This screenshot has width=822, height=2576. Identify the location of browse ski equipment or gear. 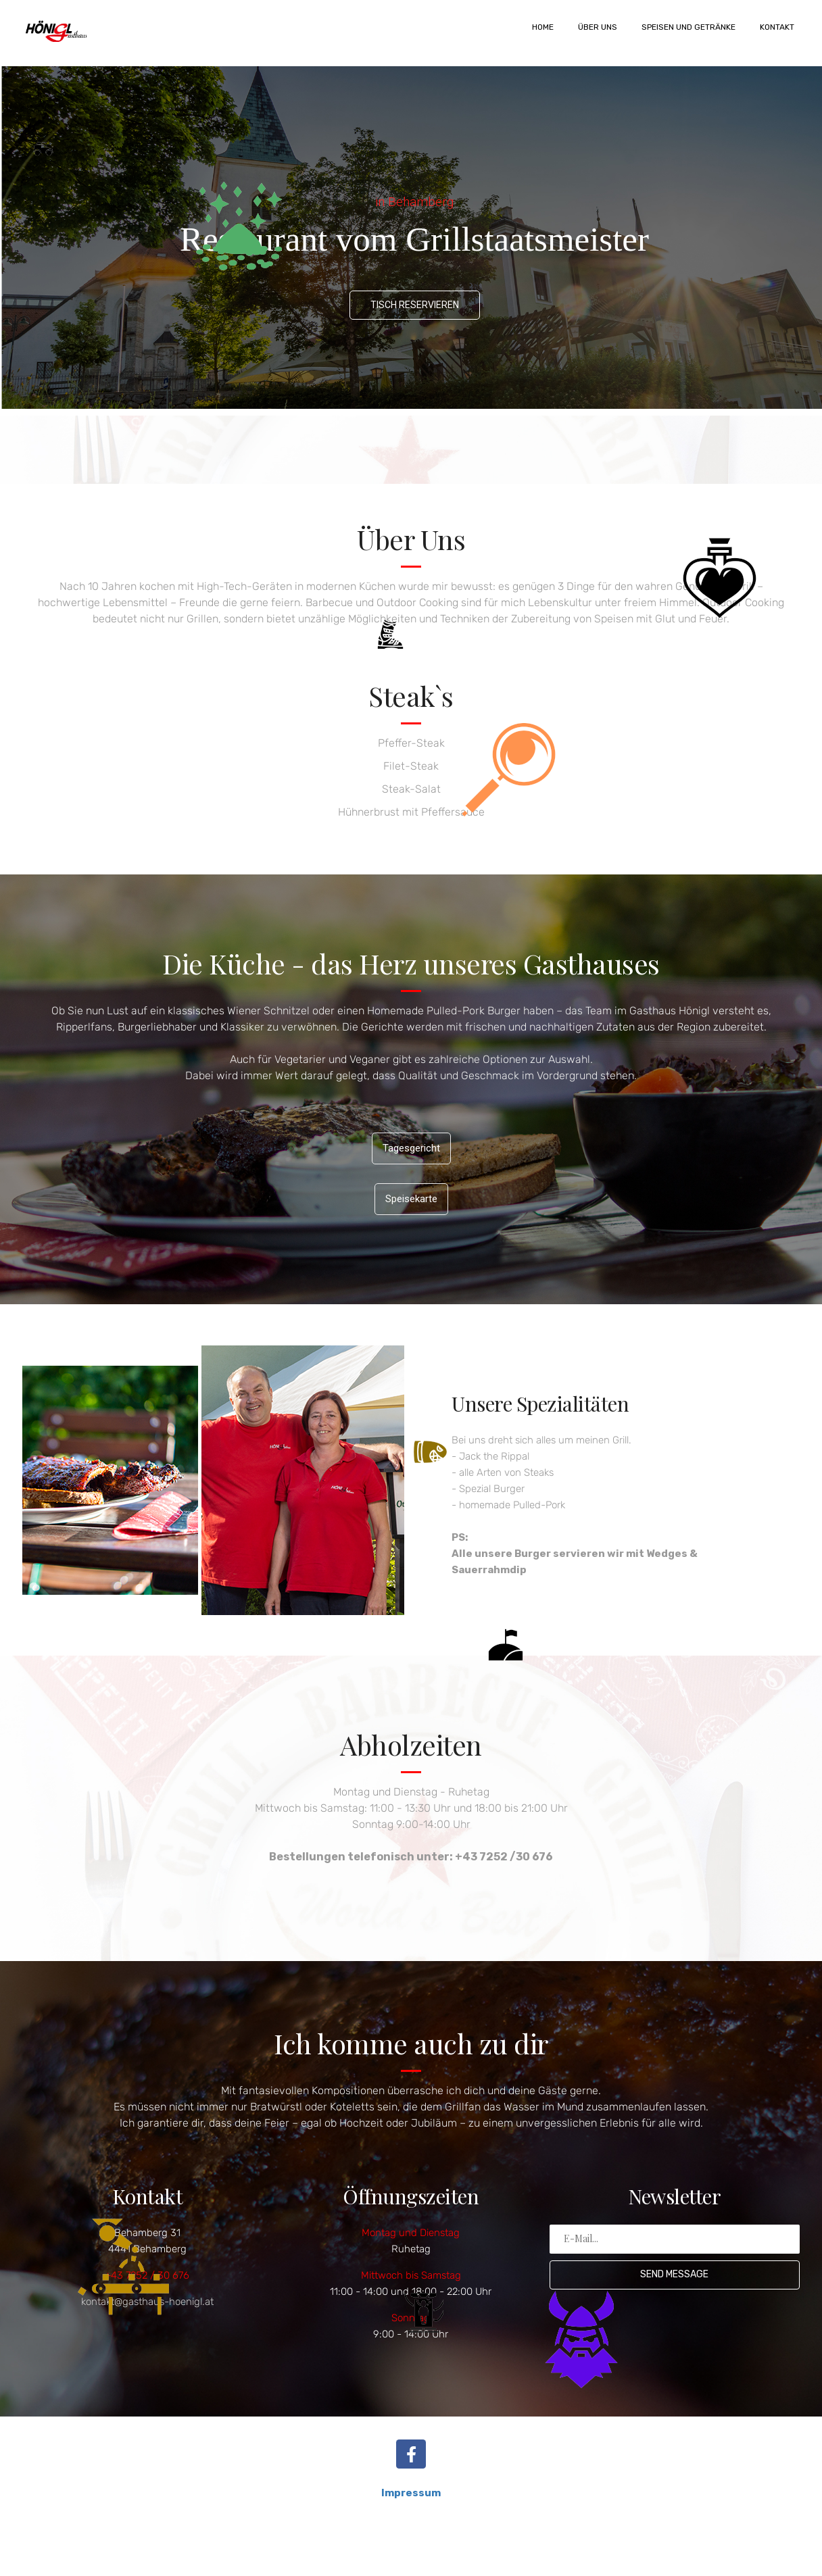
(390, 634).